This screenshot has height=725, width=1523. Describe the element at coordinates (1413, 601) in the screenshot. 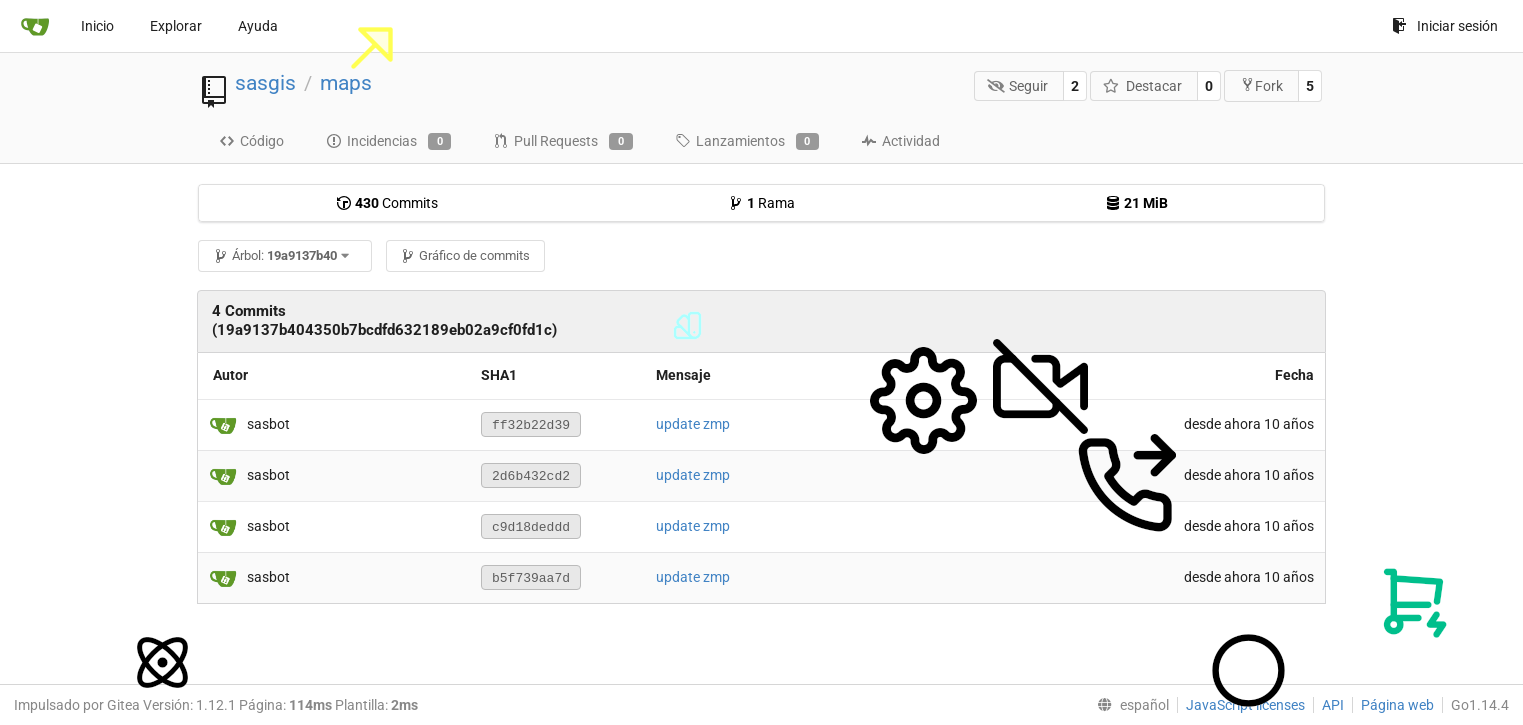

I see `quick checkout or express purchase` at that location.